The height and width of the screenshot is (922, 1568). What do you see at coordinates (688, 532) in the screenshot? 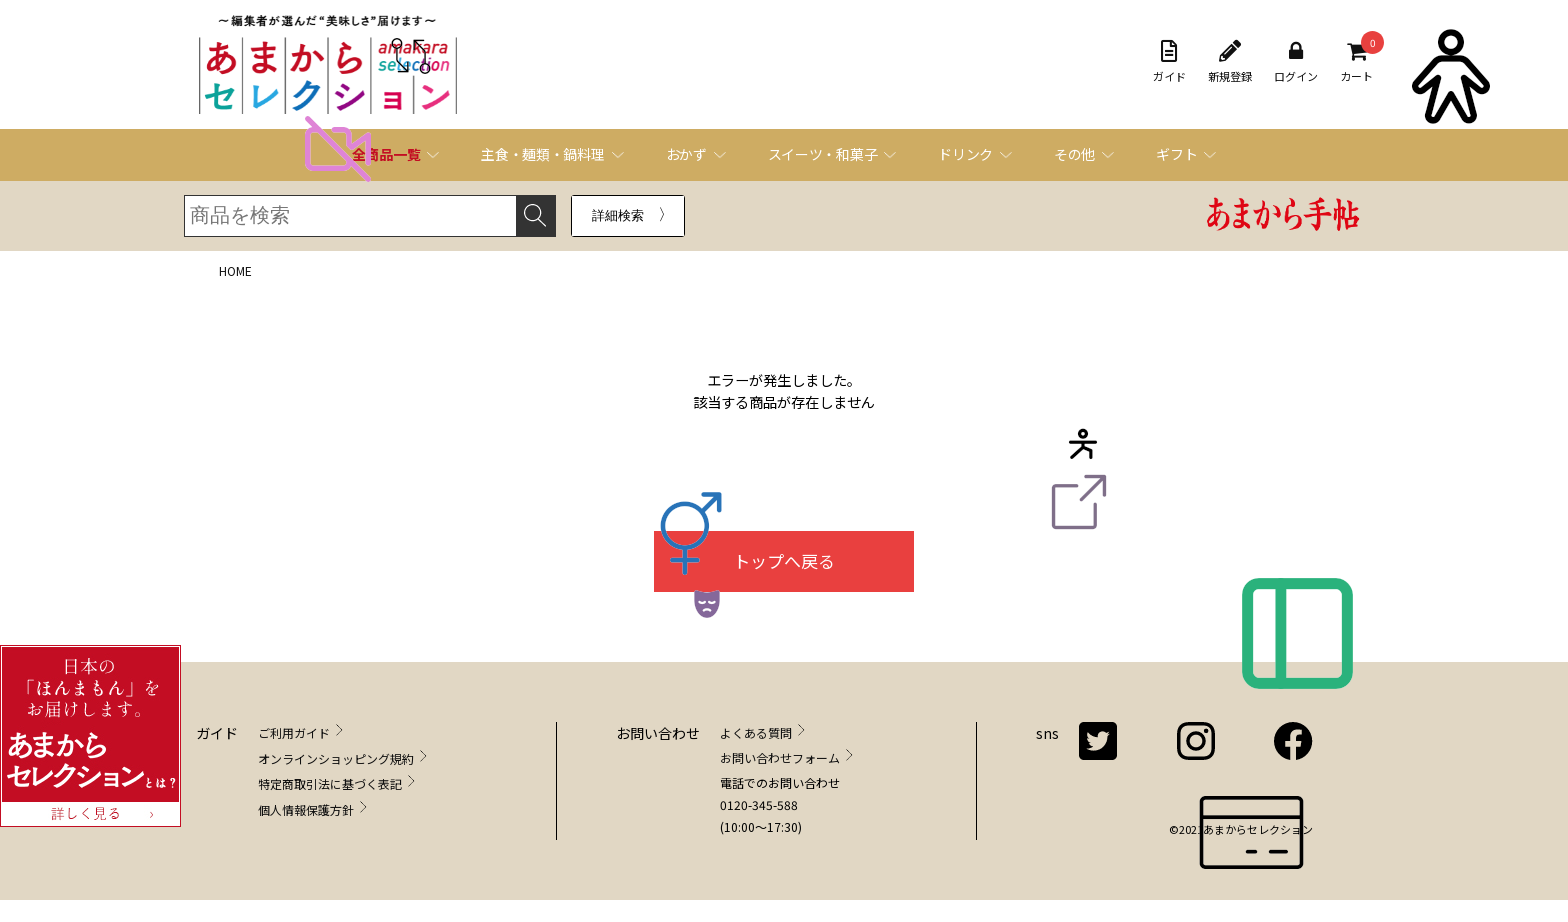
I see `indicates intersex gender identity option` at bounding box center [688, 532].